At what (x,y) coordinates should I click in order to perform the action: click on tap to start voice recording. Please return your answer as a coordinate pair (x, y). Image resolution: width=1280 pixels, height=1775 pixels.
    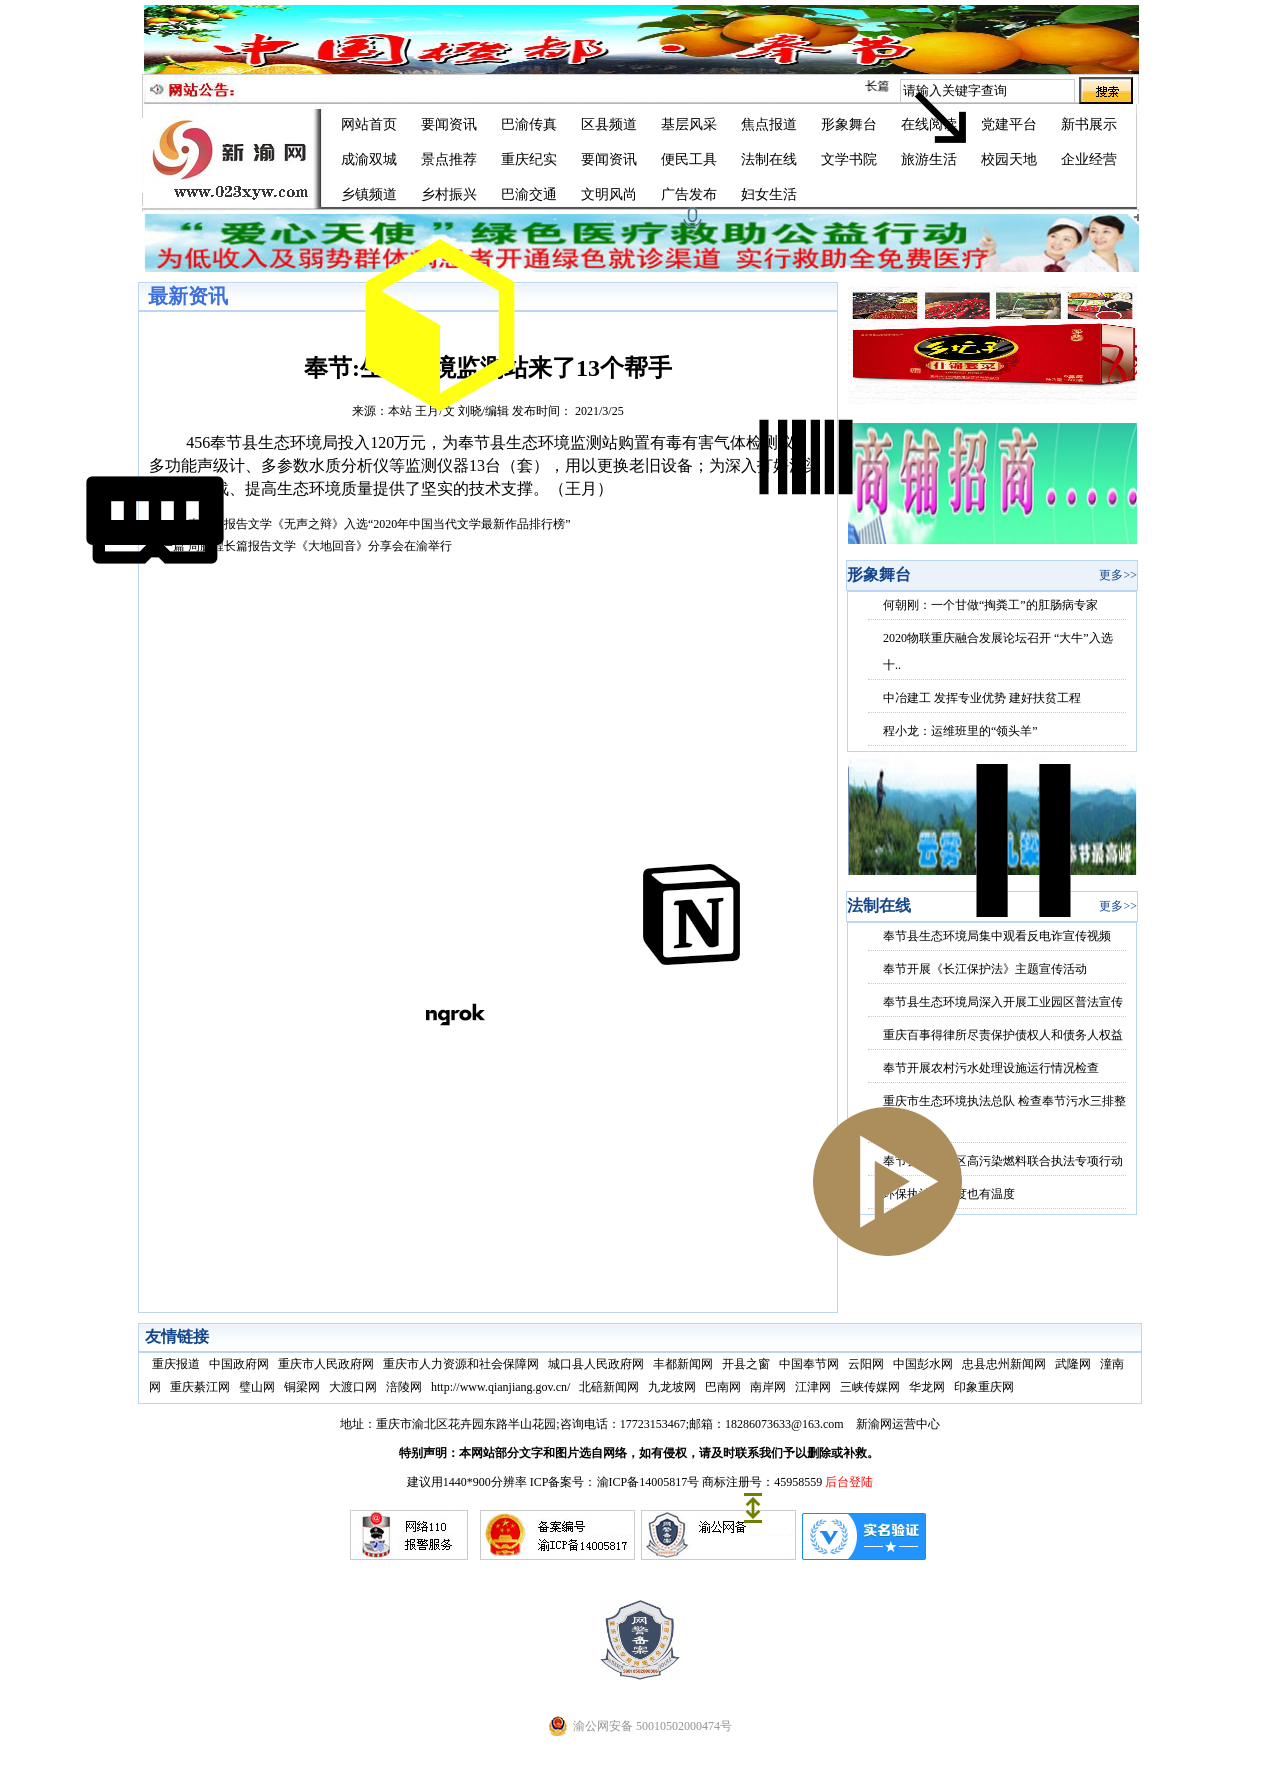
    Looking at the image, I should click on (692, 217).